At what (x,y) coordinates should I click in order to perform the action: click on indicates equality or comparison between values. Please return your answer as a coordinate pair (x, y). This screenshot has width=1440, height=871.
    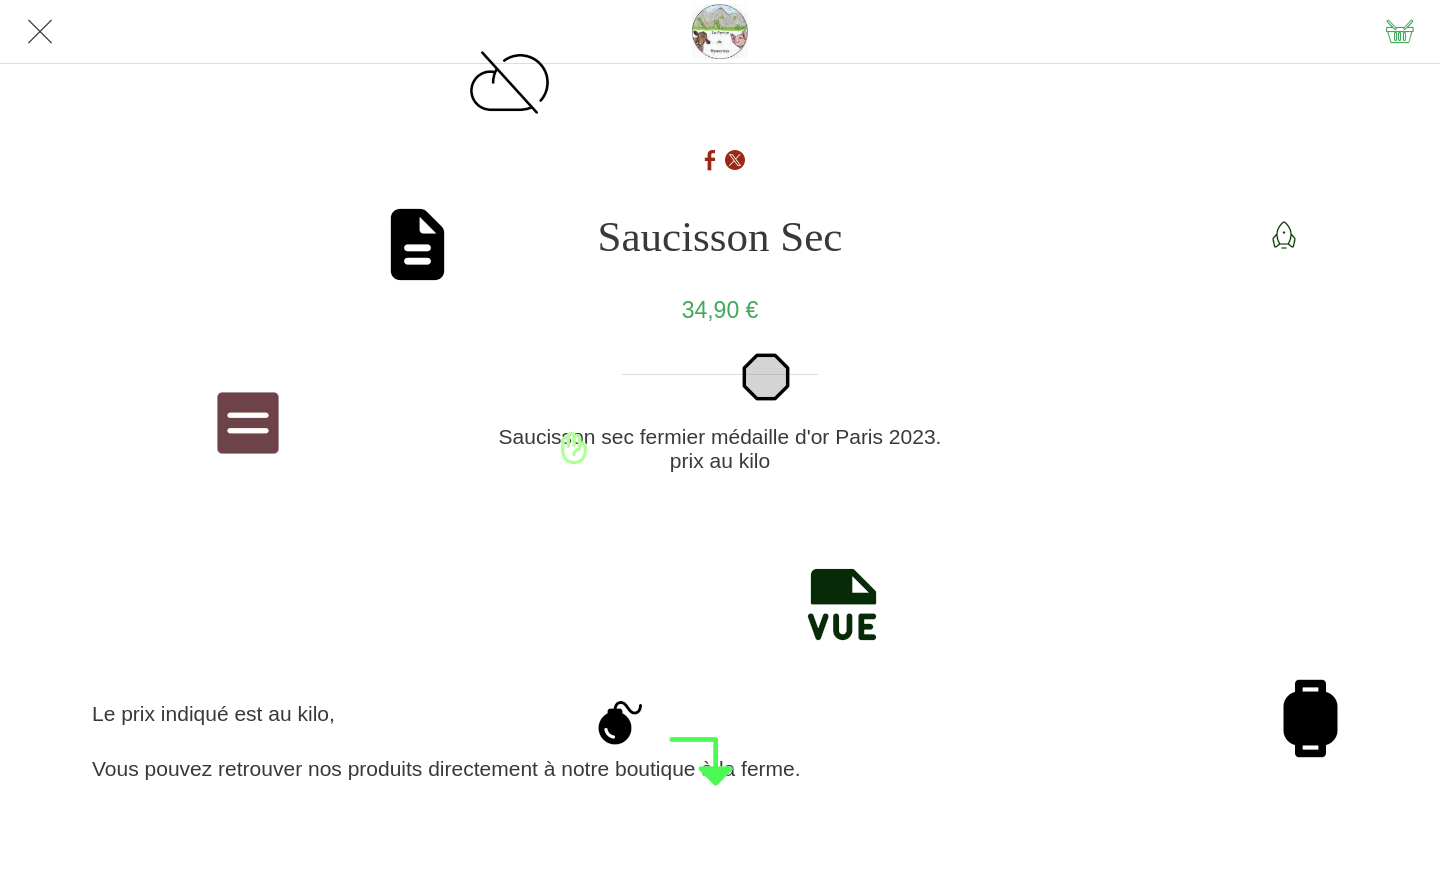
    Looking at the image, I should click on (248, 423).